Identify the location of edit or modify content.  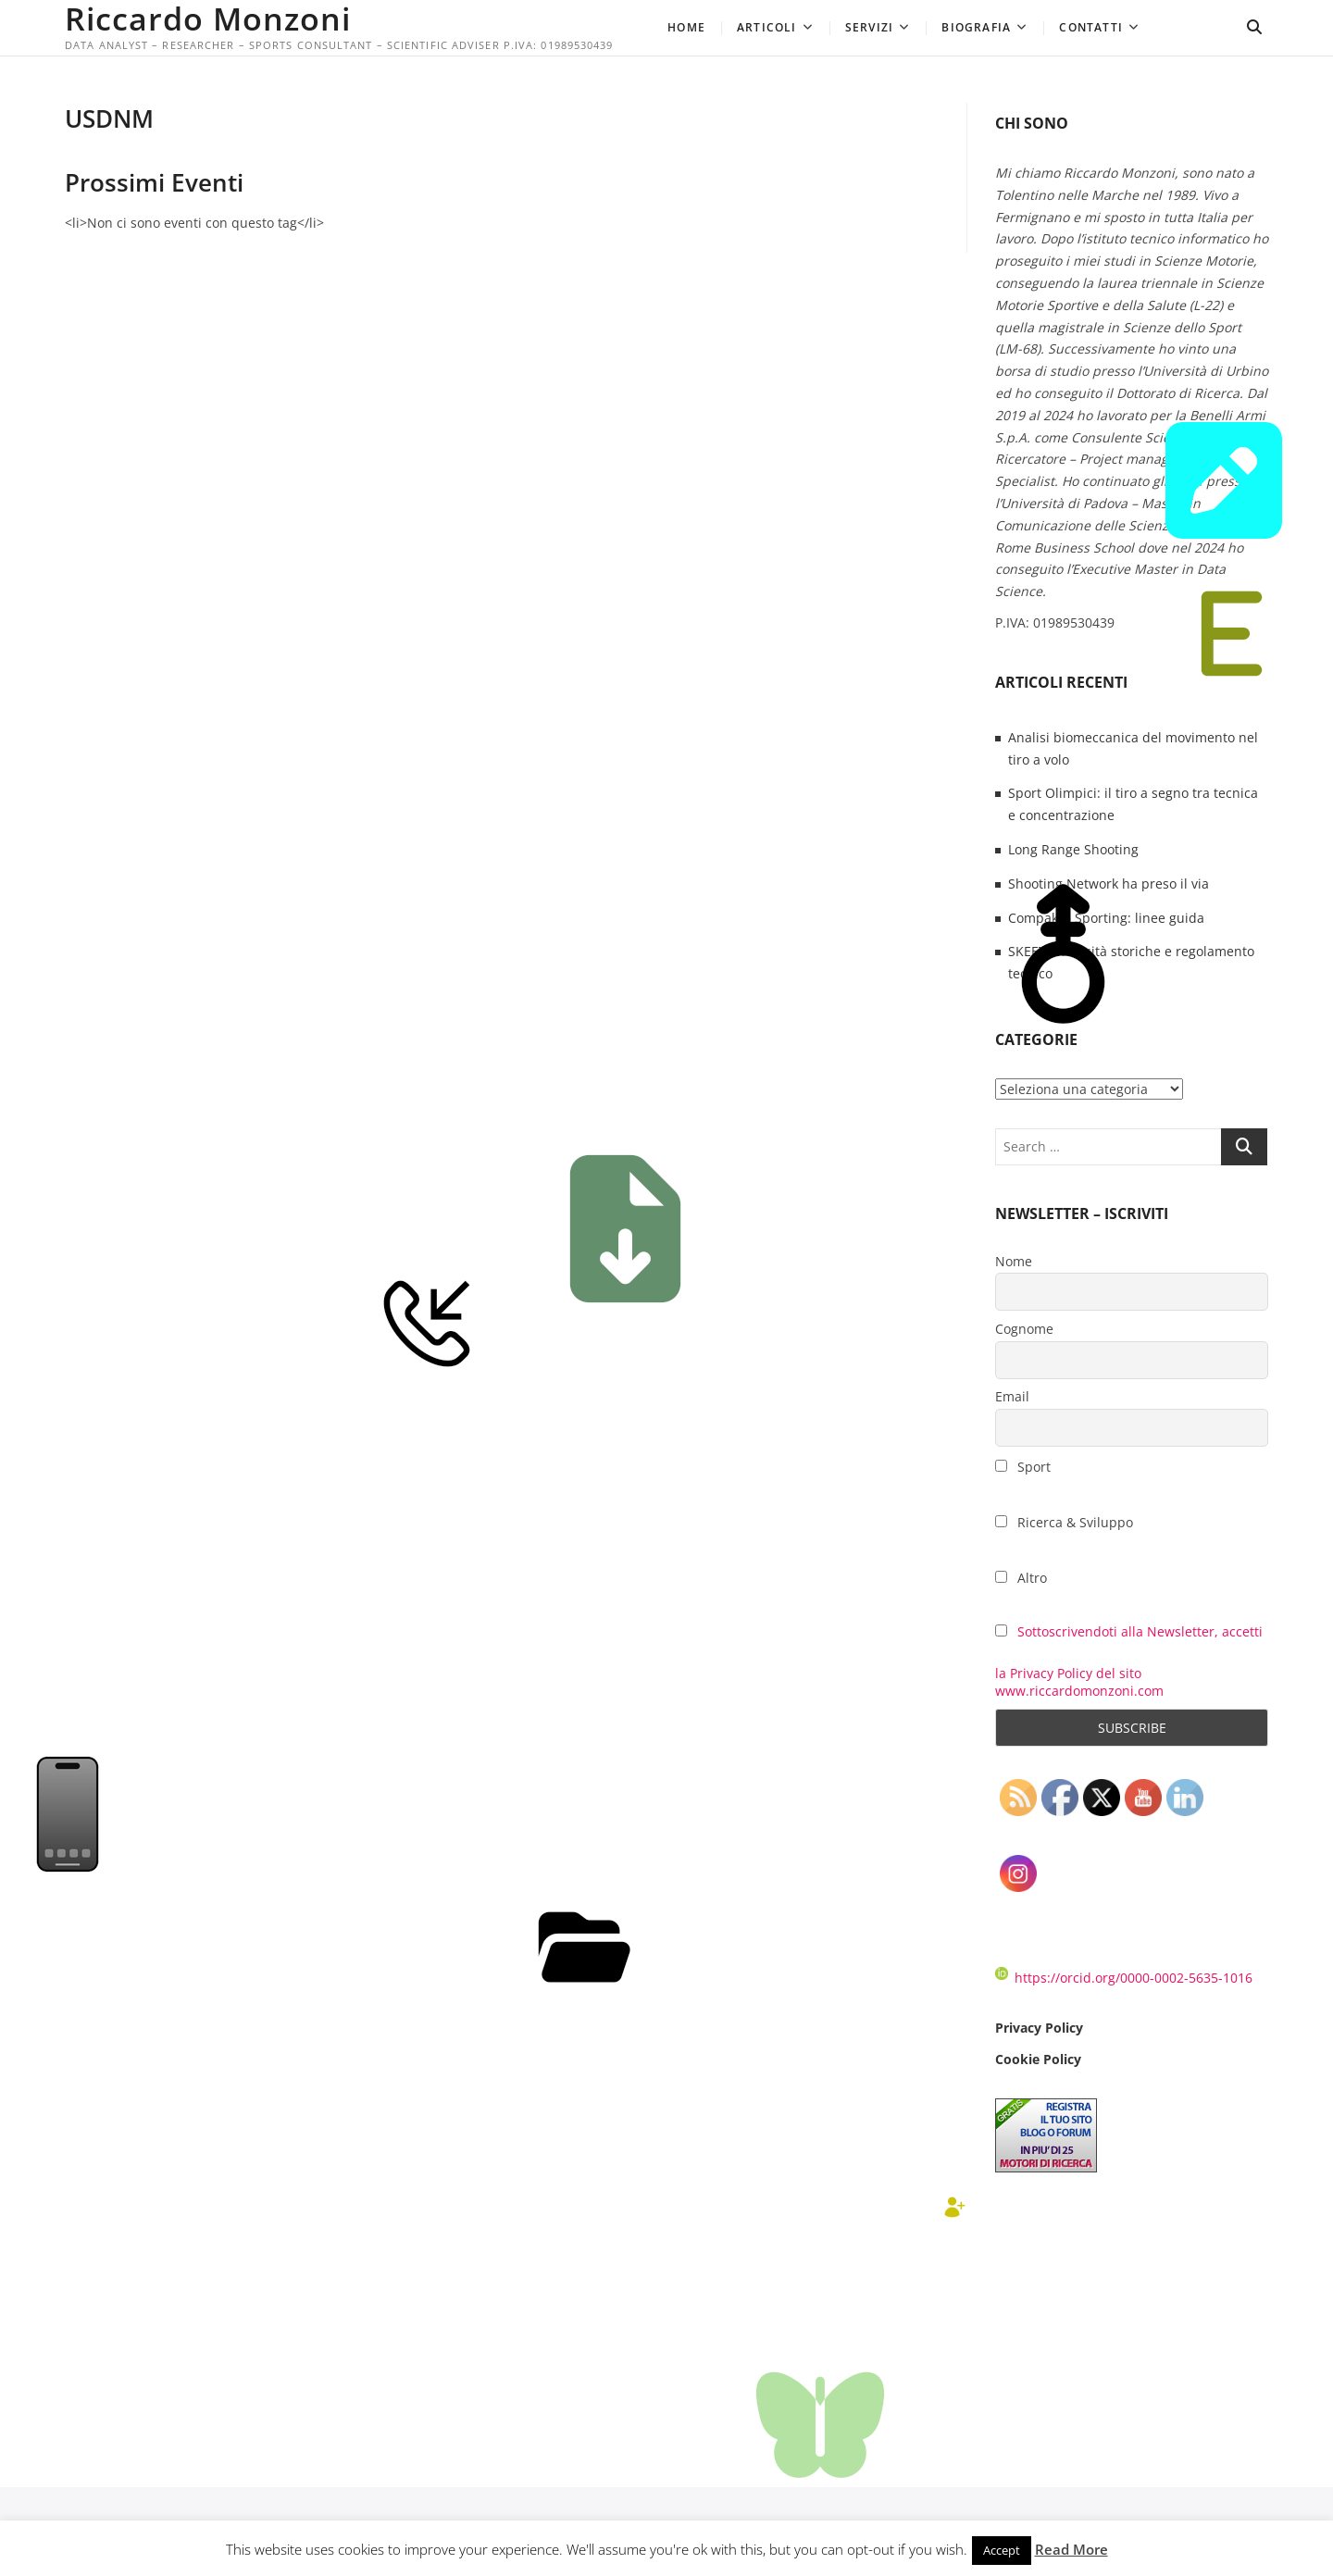
(1224, 480).